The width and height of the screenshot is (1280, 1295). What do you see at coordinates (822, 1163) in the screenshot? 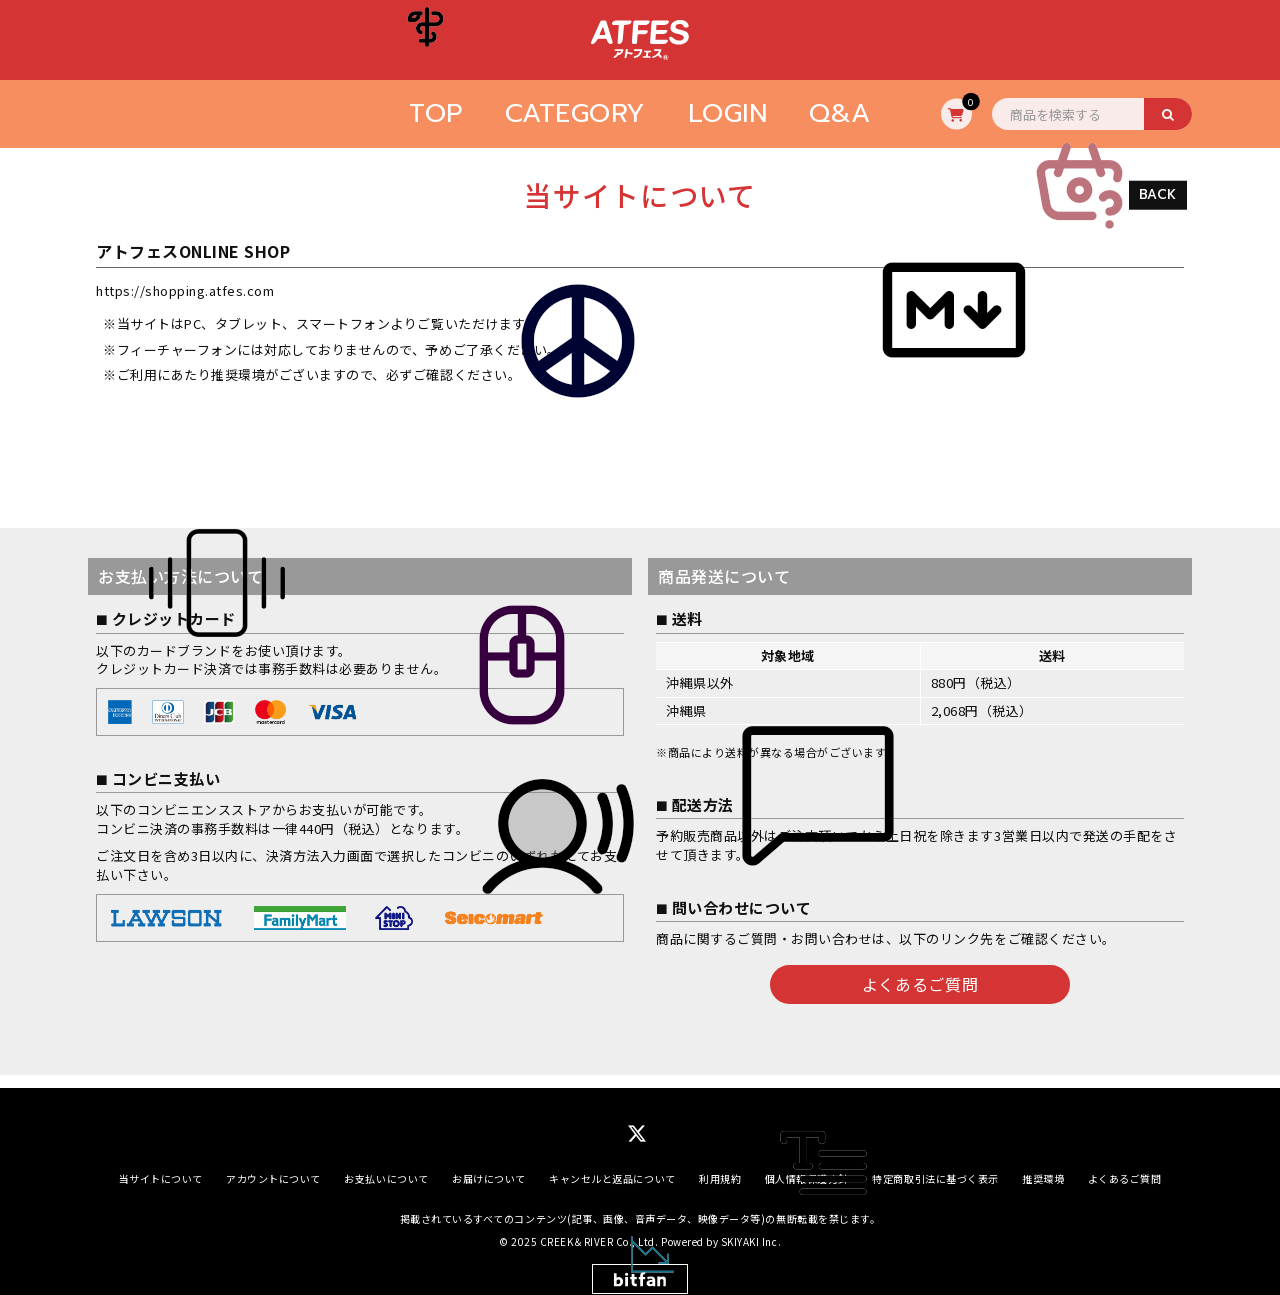
I see `read articles from the new york times` at bounding box center [822, 1163].